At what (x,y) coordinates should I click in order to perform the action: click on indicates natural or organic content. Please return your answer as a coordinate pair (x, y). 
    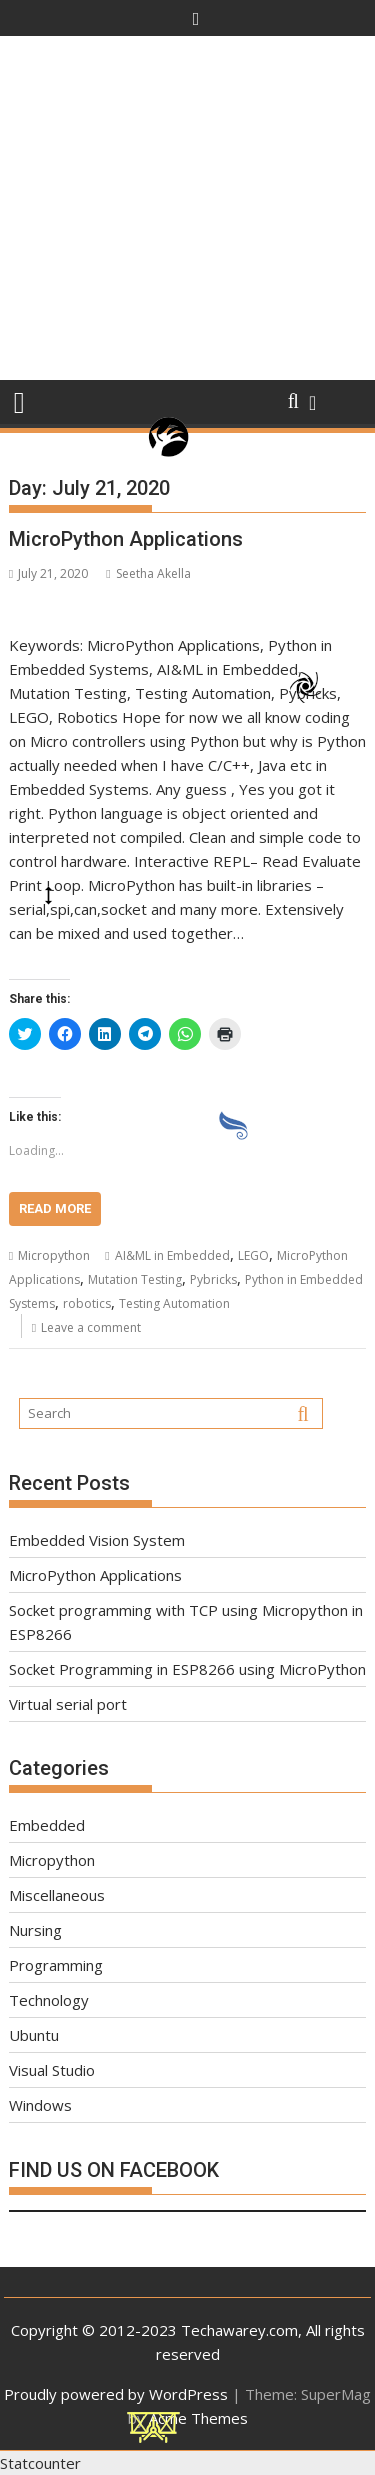
    Looking at the image, I should click on (233, 1125).